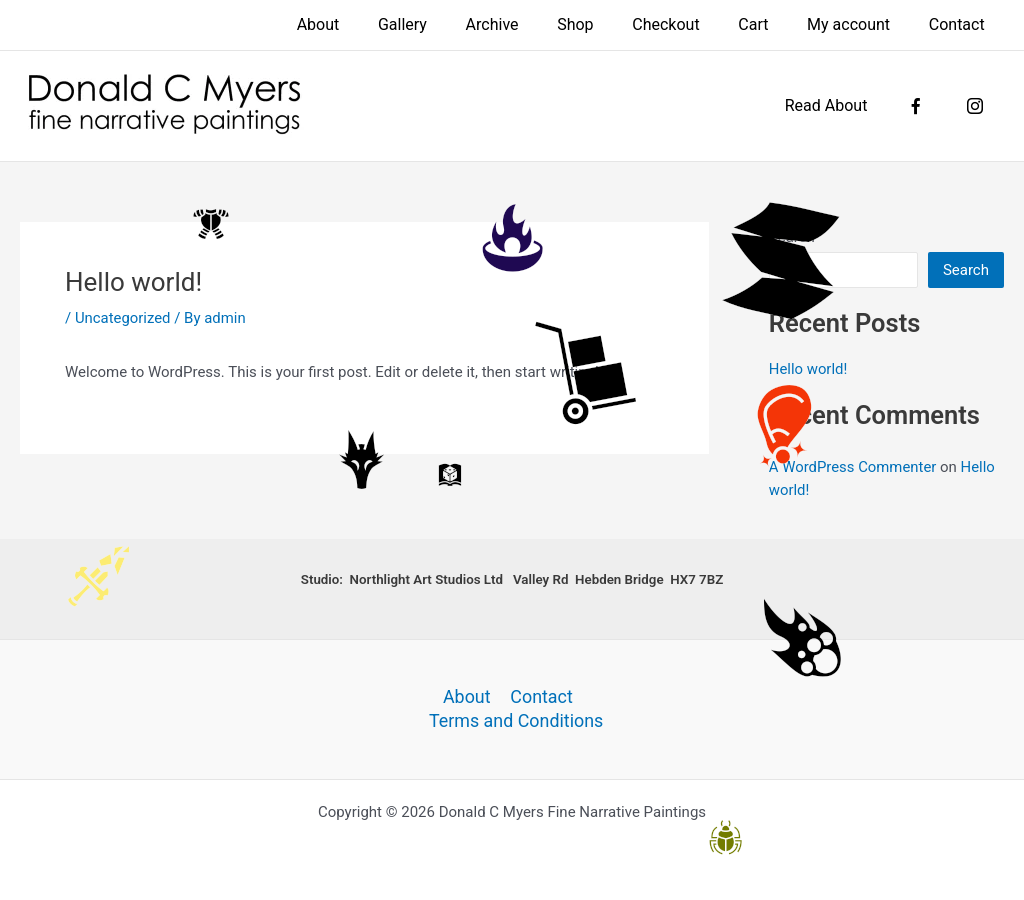  I want to click on browse jewelry or accessories, so click(783, 426).